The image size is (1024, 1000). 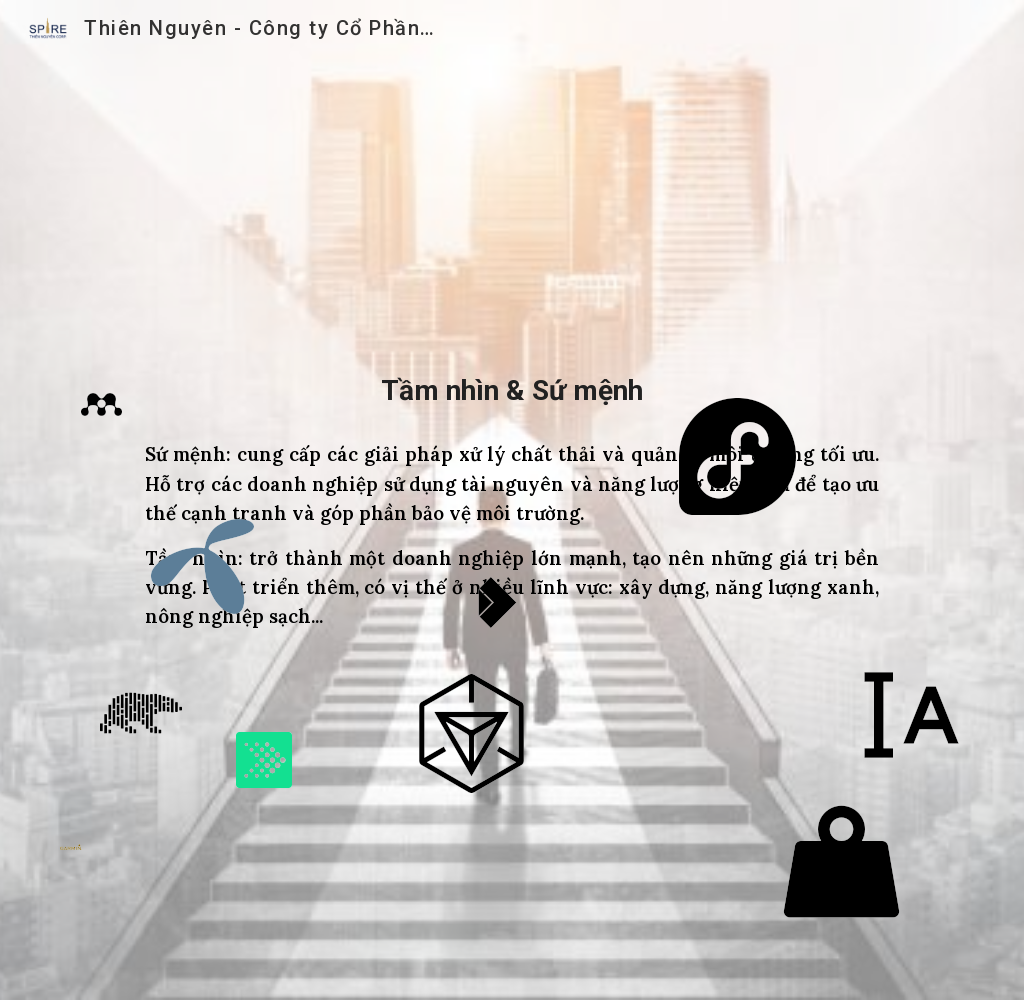 What do you see at coordinates (471, 733) in the screenshot?
I see `open the Ingress app` at bounding box center [471, 733].